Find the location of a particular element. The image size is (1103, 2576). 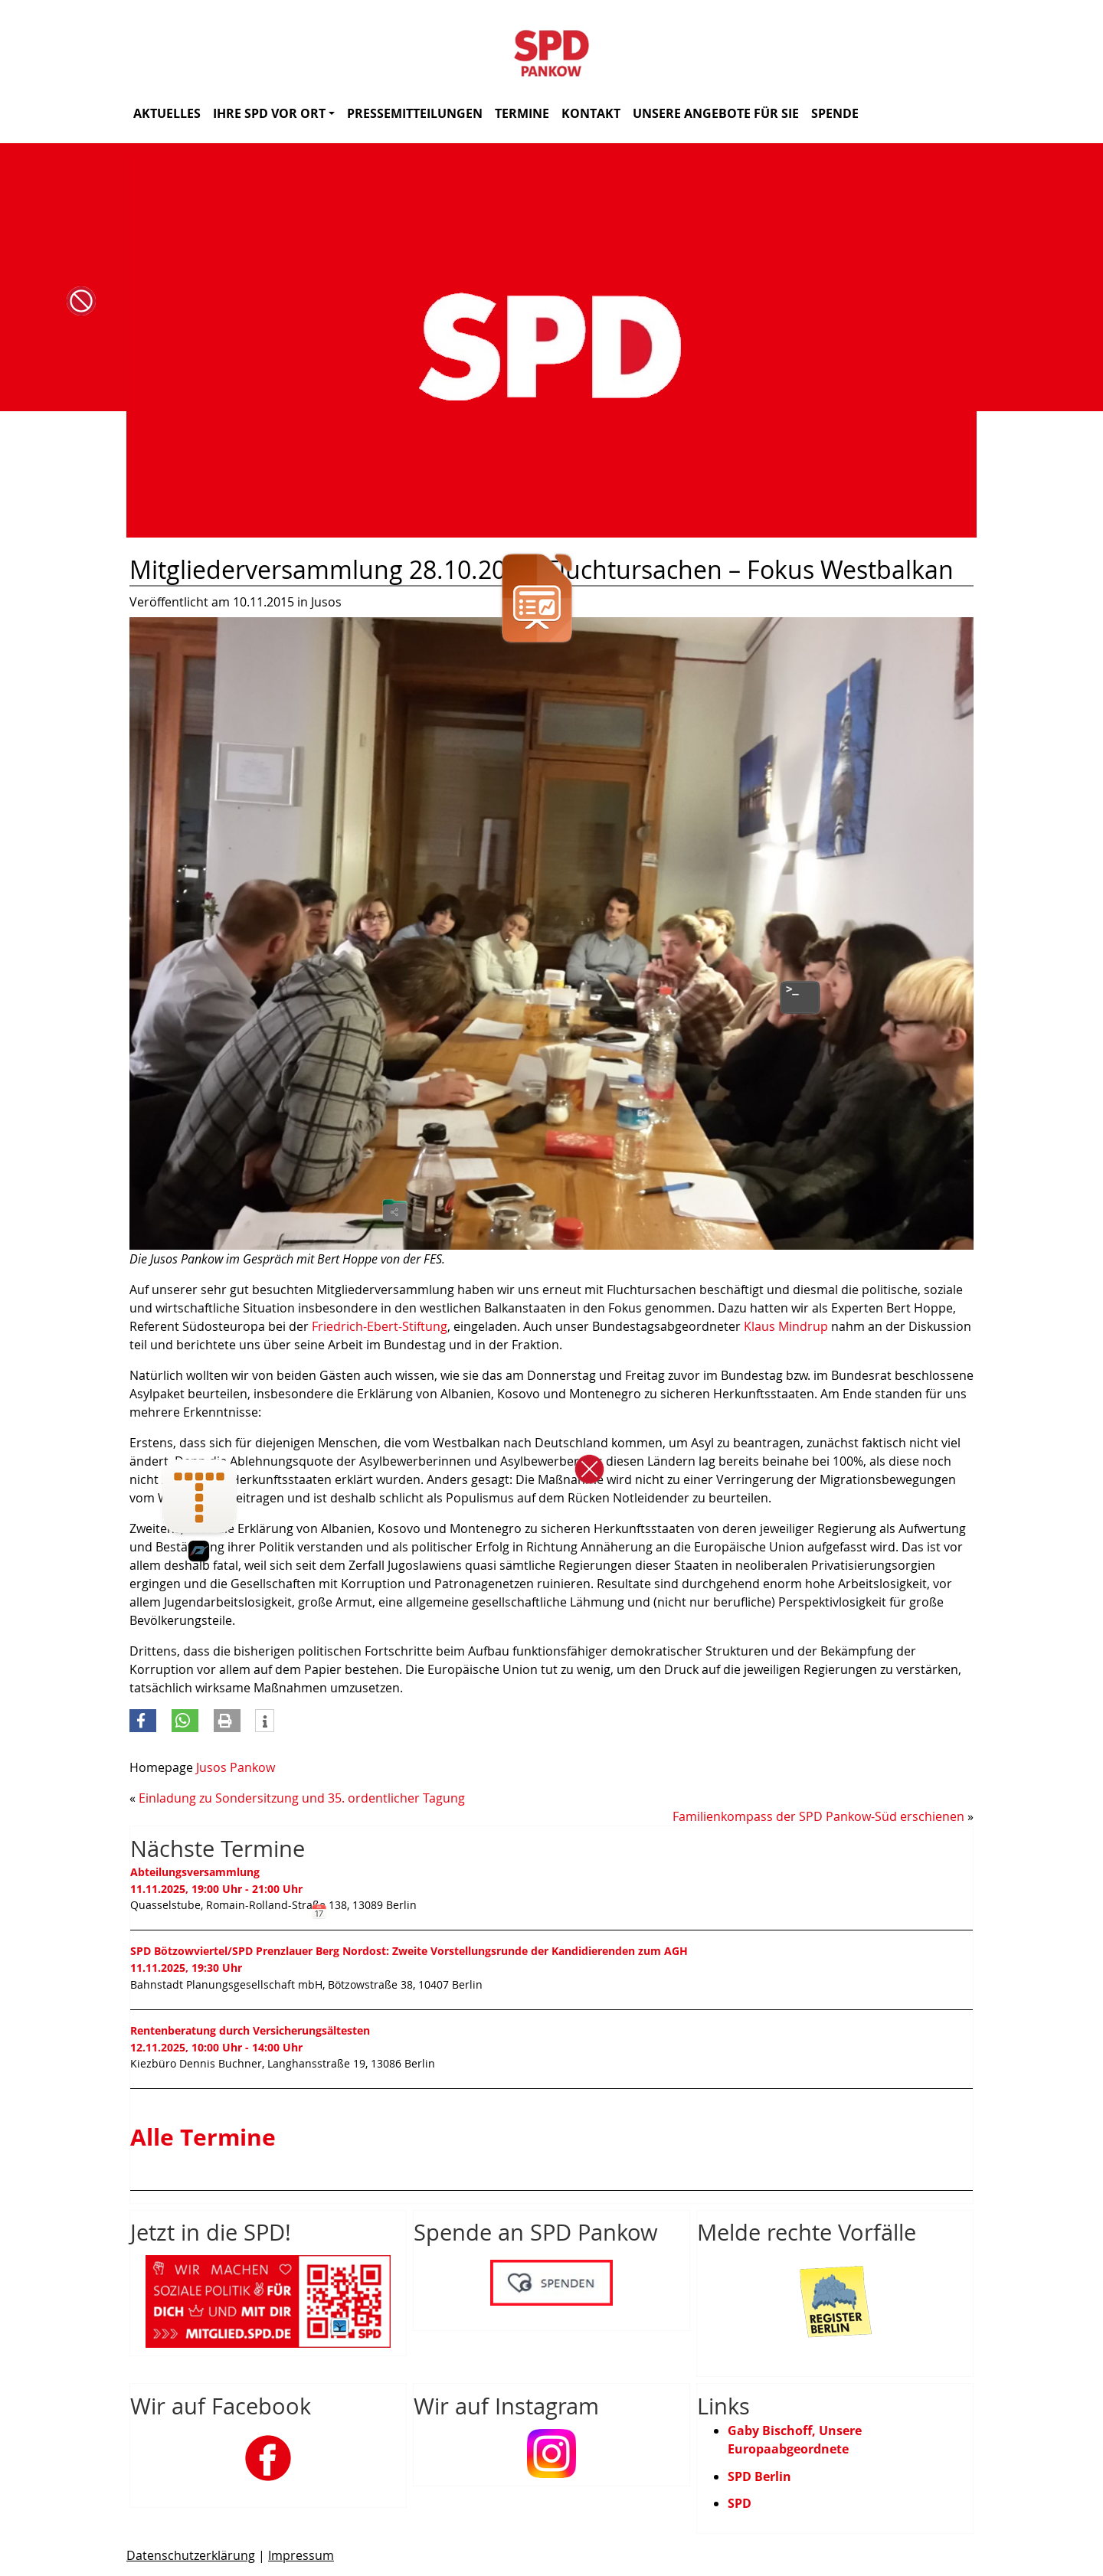

launch need for speed rivals game is located at coordinates (198, 1551).